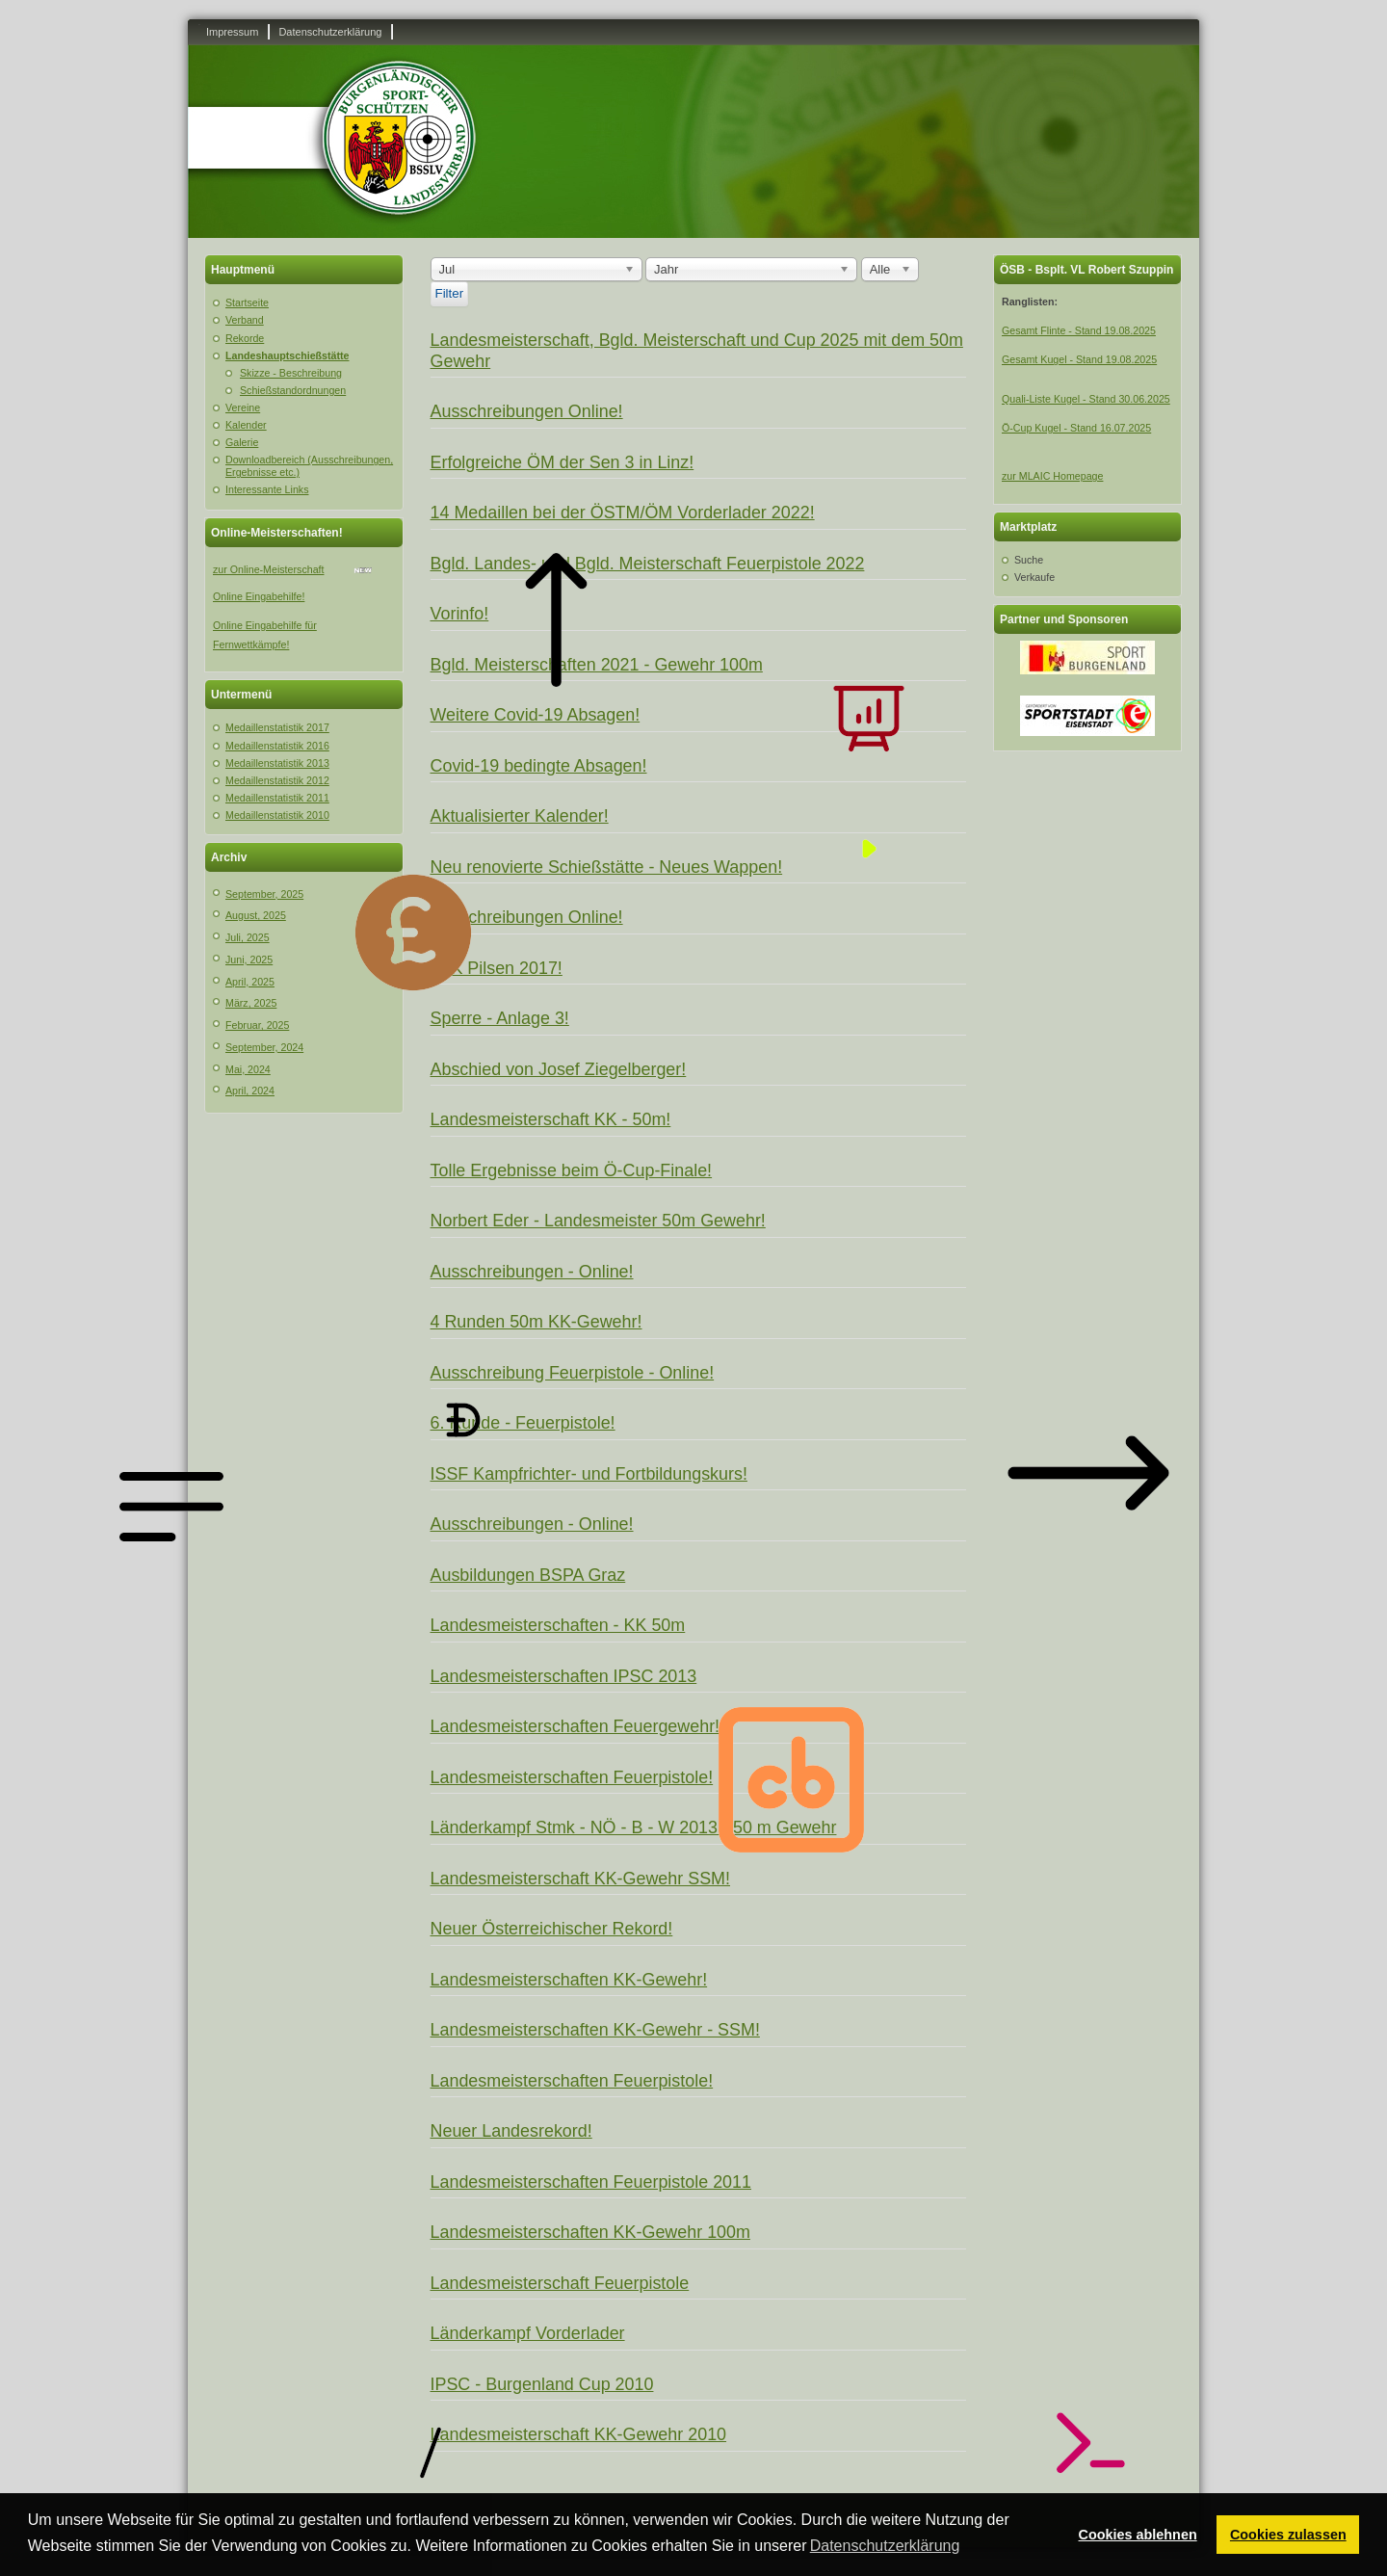 Image resolution: width=1387 pixels, height=2576 pixels. What do you see at coordinates (791, 1779) in the screenshot?
I see `visit crunchbase company profile` at bounding box center [791, 1779].